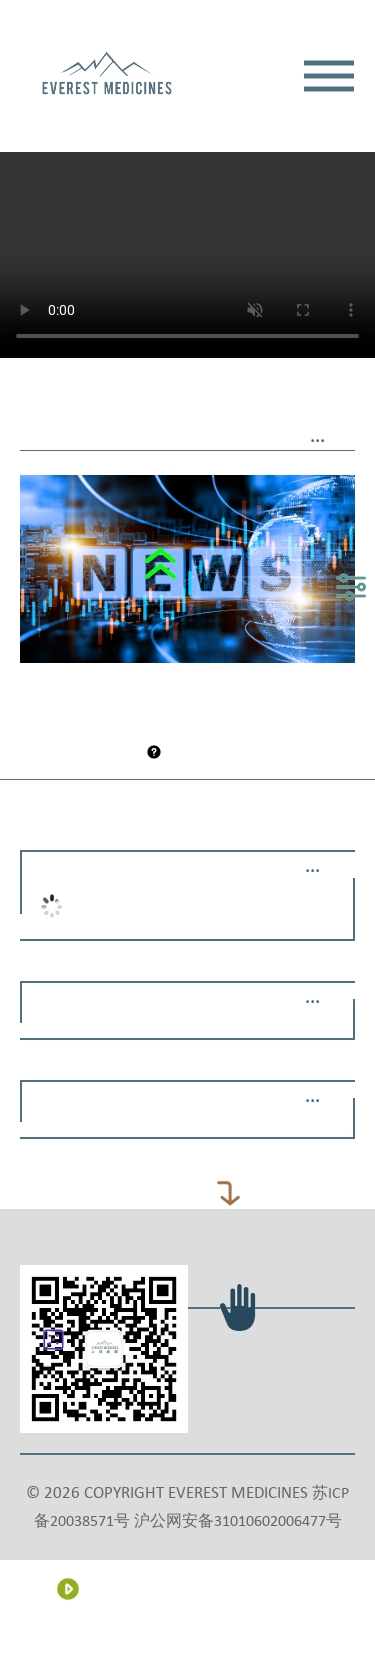 Image resolution: width=375 pixels, height=1674 pixels. I want to click on navigate to the next line or section below, so click(228, 1192).